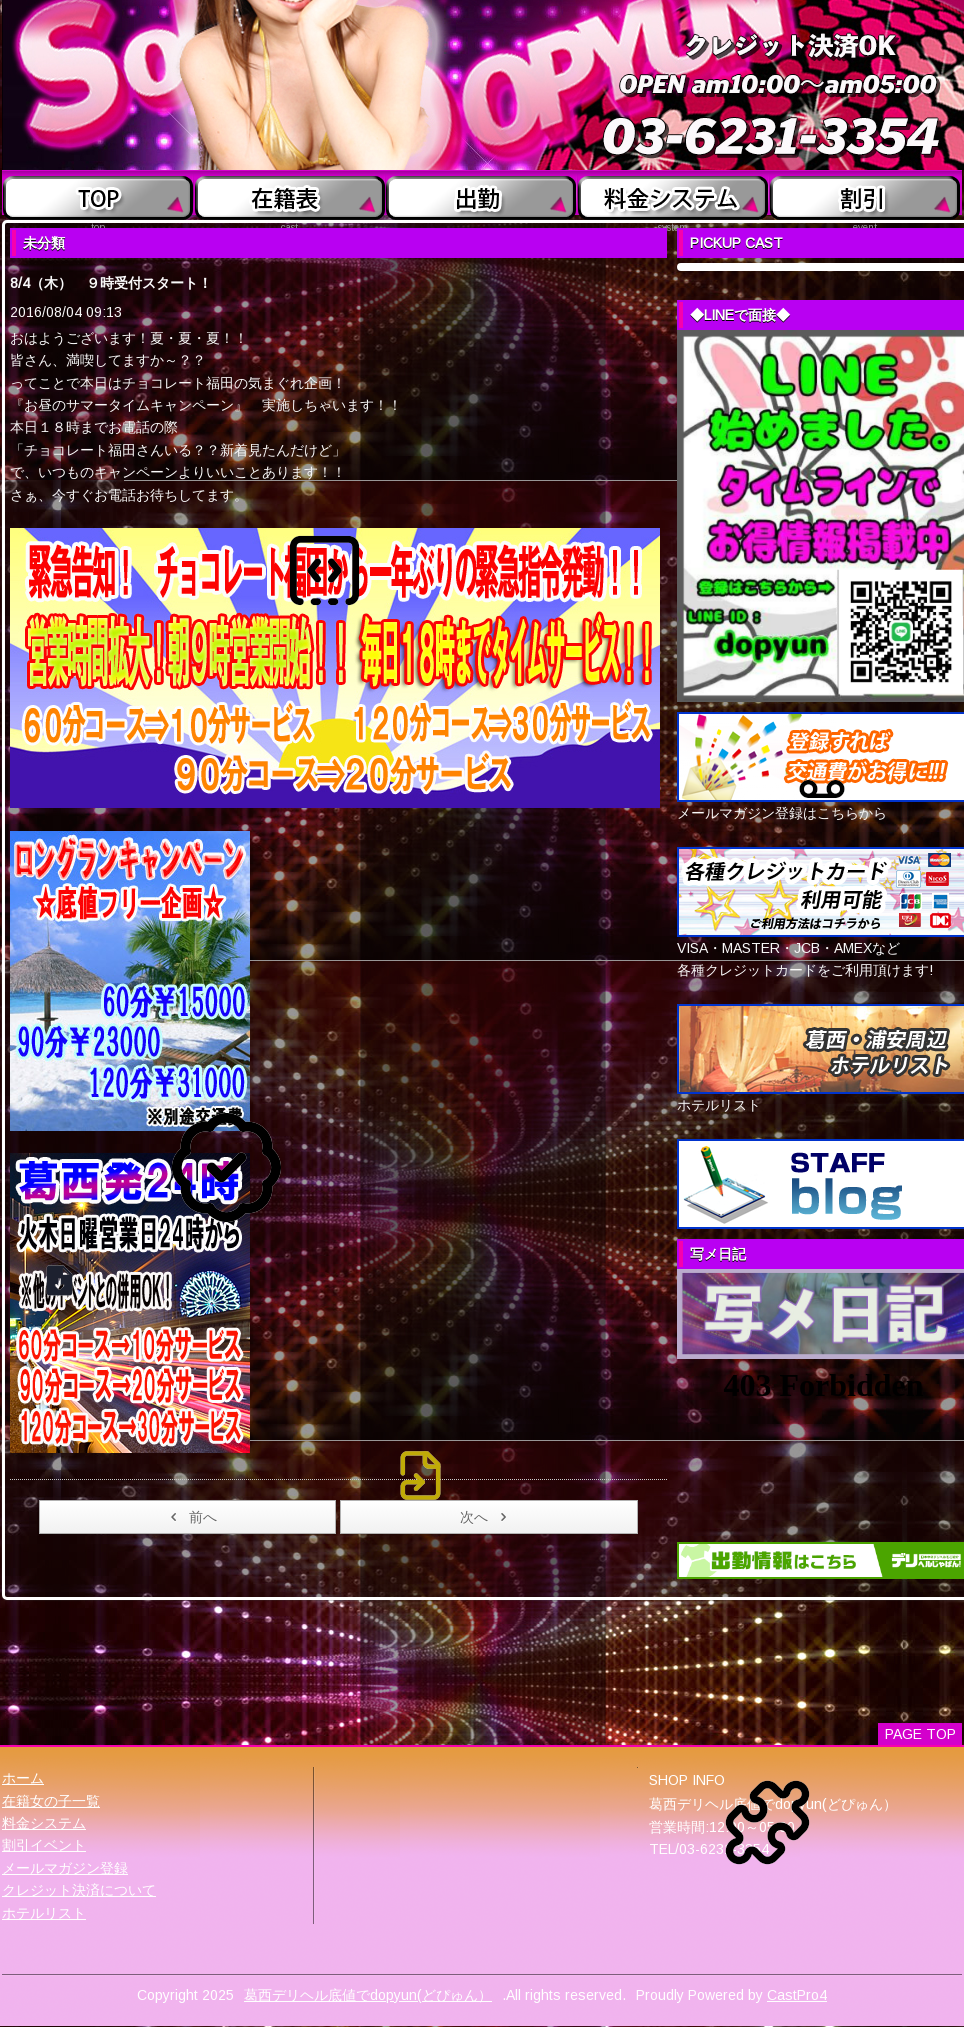 This screenshot has width=964, height=2027. What do you see at coordinates (420, 1475) in the screenshot?
I see `create a symbolic link to this file` at bounding box center [420, 1475].